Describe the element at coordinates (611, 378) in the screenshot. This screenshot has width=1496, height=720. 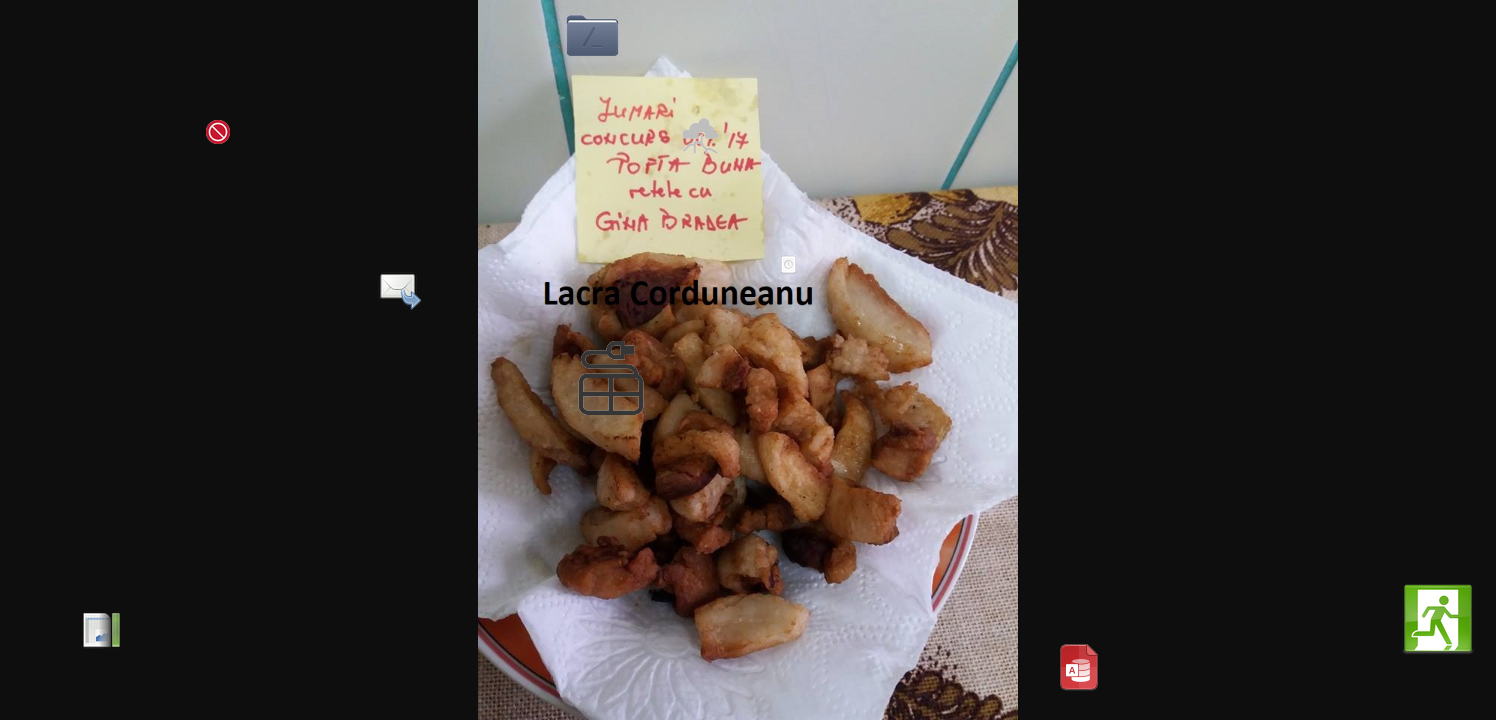
I see `connect to a USB hub device` at that location.